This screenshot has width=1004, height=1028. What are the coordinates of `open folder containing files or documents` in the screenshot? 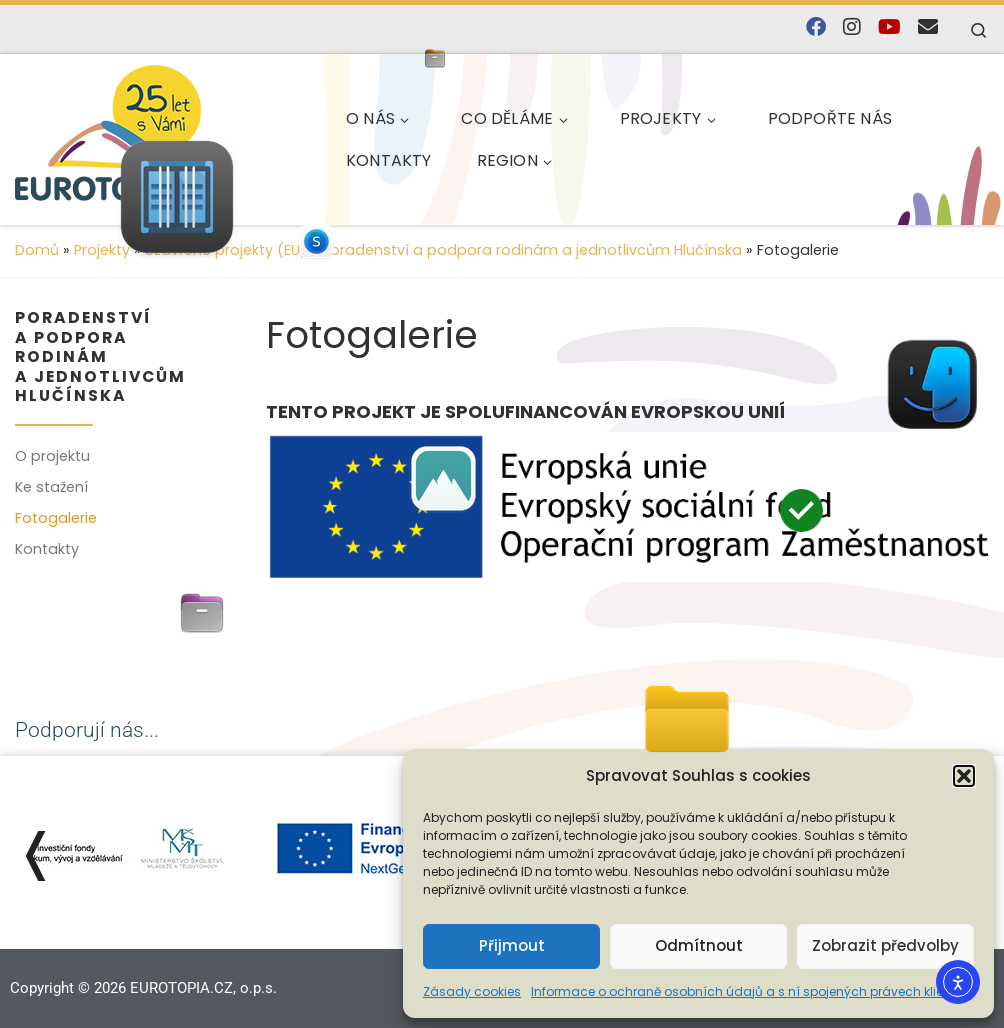 It's located at (687, 719).